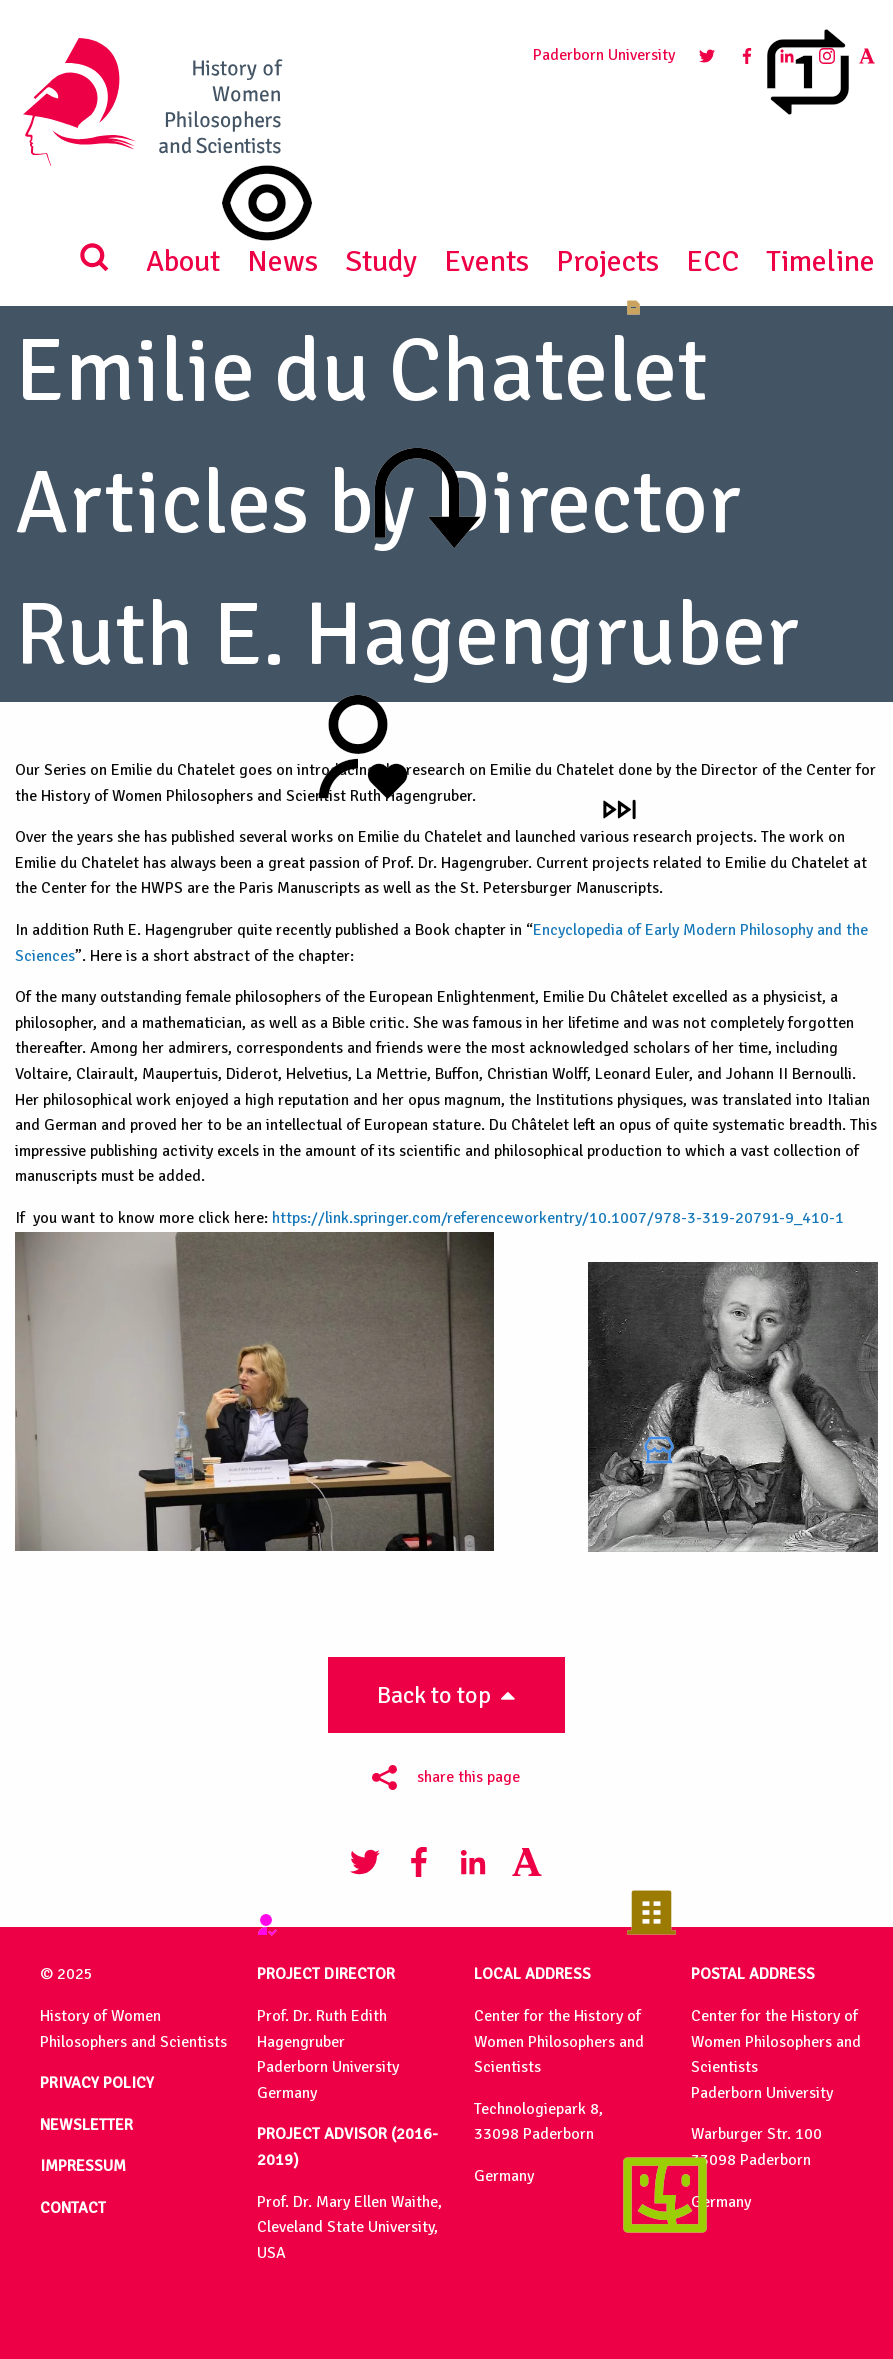 The image size is (893, 2359). What do you see at coordinates (422, 495) in the screenshot?
I see `go back to previous screen` at bounding box center [422, 495].